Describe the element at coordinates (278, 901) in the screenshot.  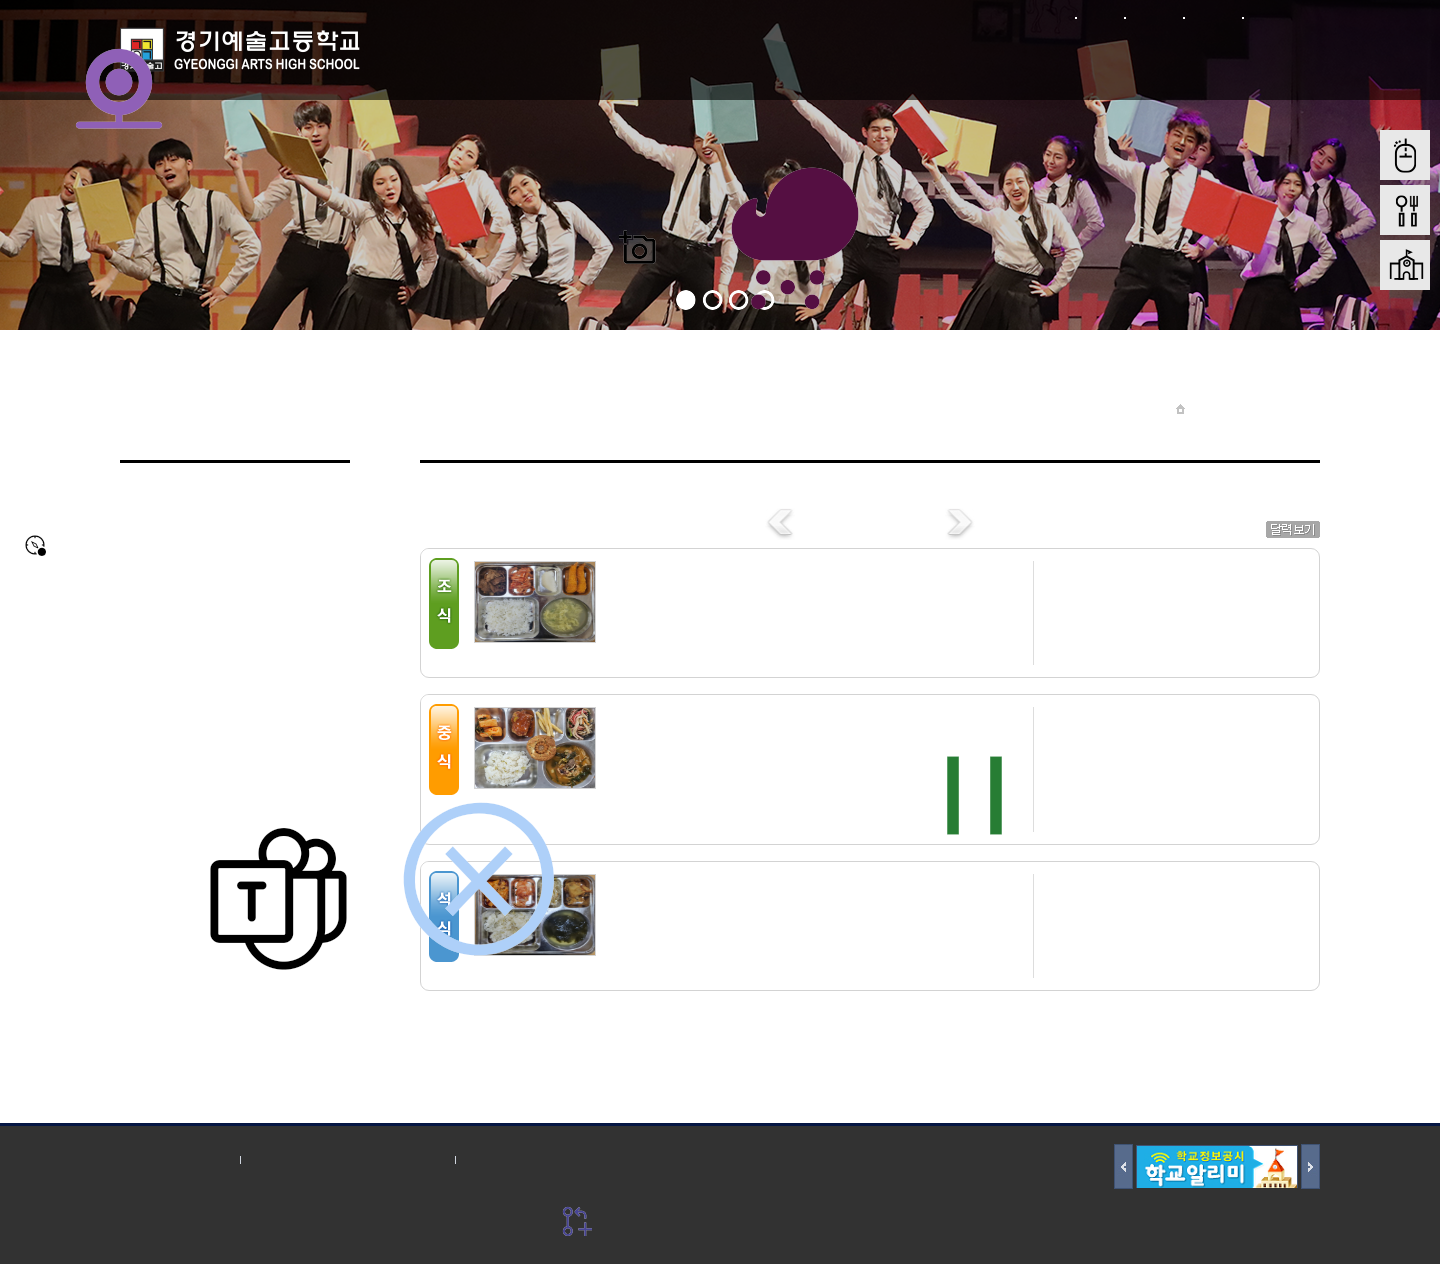
I see `open microsoft teams` at that location.